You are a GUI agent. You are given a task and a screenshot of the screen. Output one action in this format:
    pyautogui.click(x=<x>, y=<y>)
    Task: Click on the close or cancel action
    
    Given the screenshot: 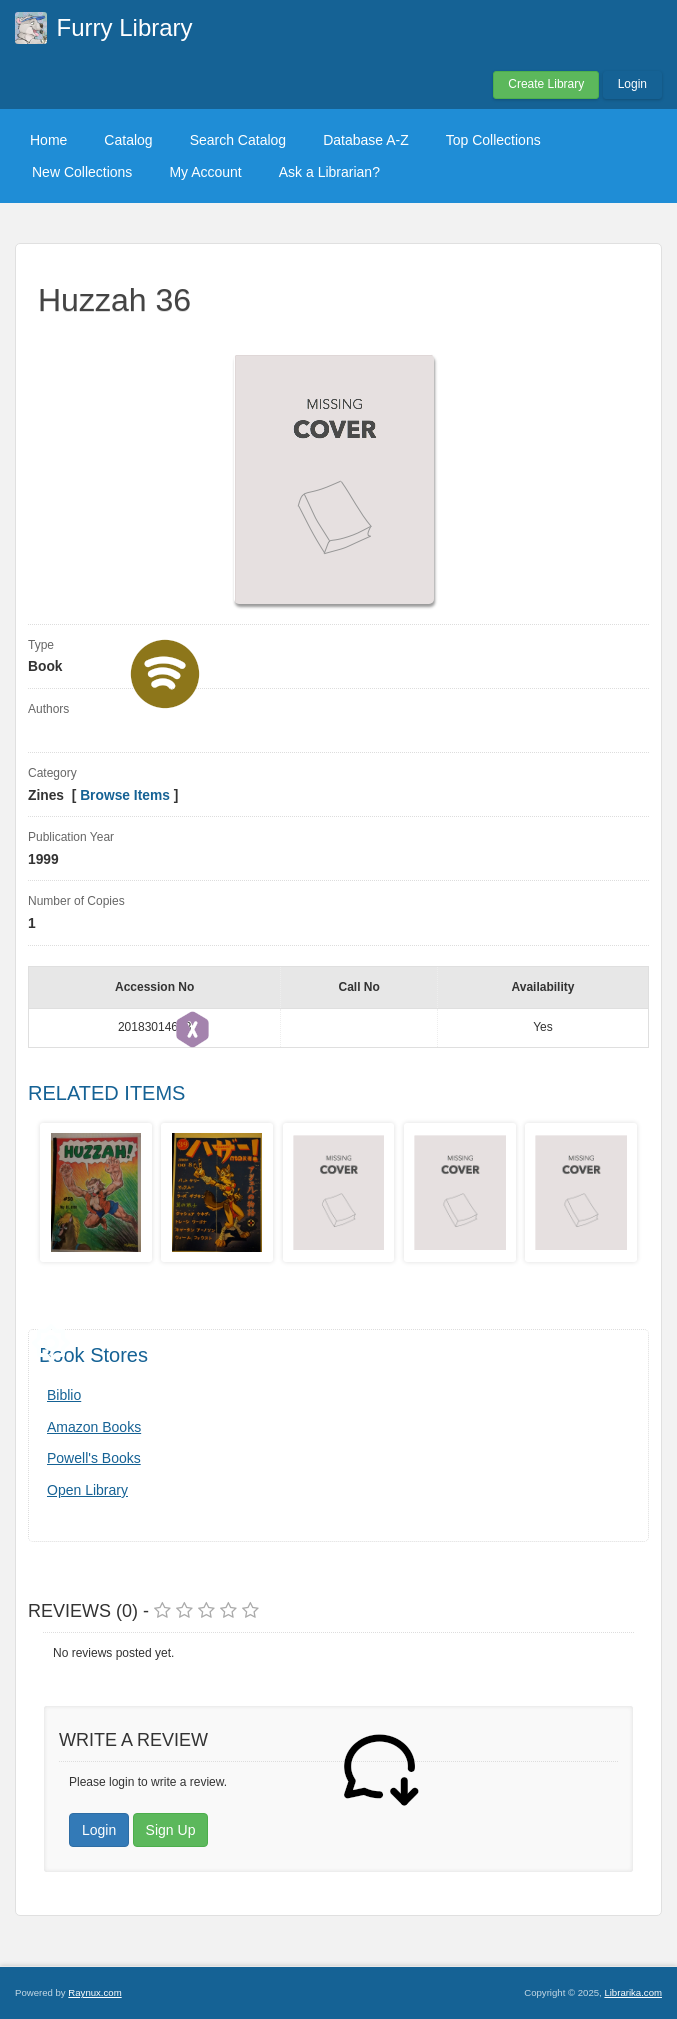 What is the action you would take?
    pyautogui.click(x=192, y=1029)
    